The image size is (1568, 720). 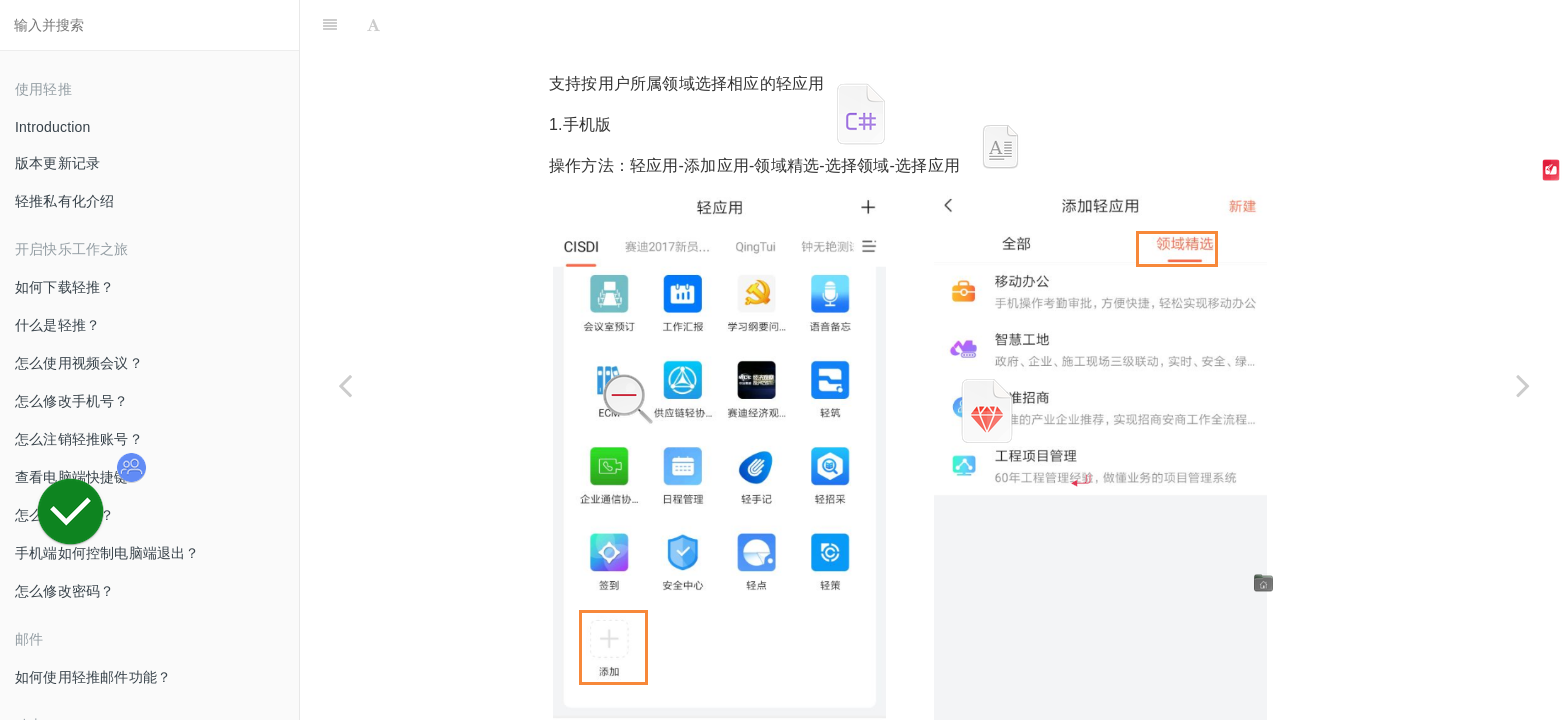 I want to click on access your home folder, so click(x=1263, y=582).